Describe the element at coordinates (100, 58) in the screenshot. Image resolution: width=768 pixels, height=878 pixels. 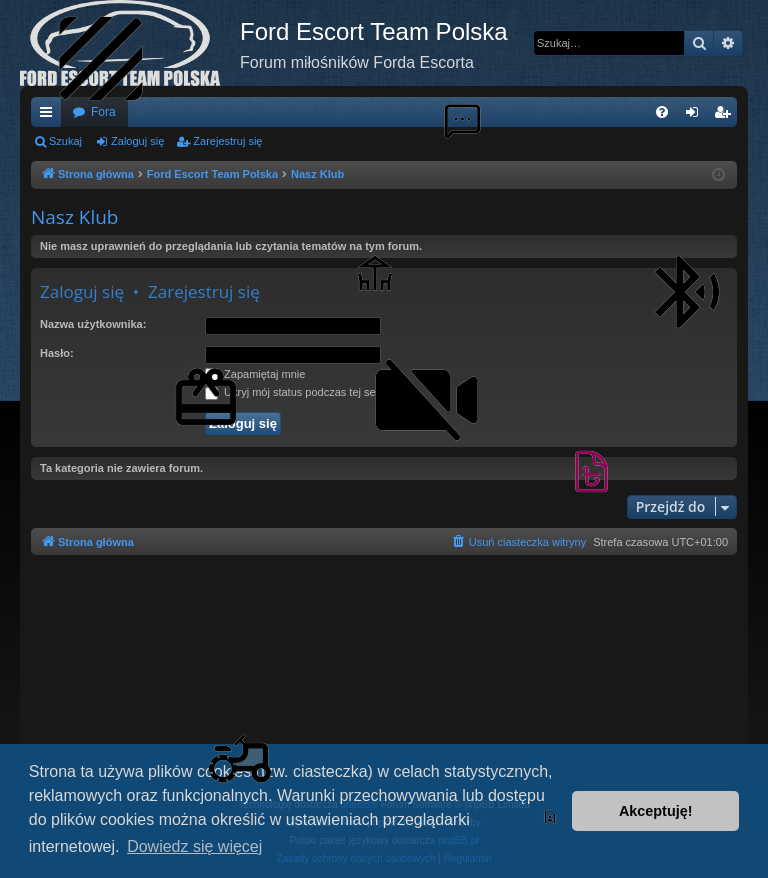
I see `apply a texture or pattern overlay` at that location.